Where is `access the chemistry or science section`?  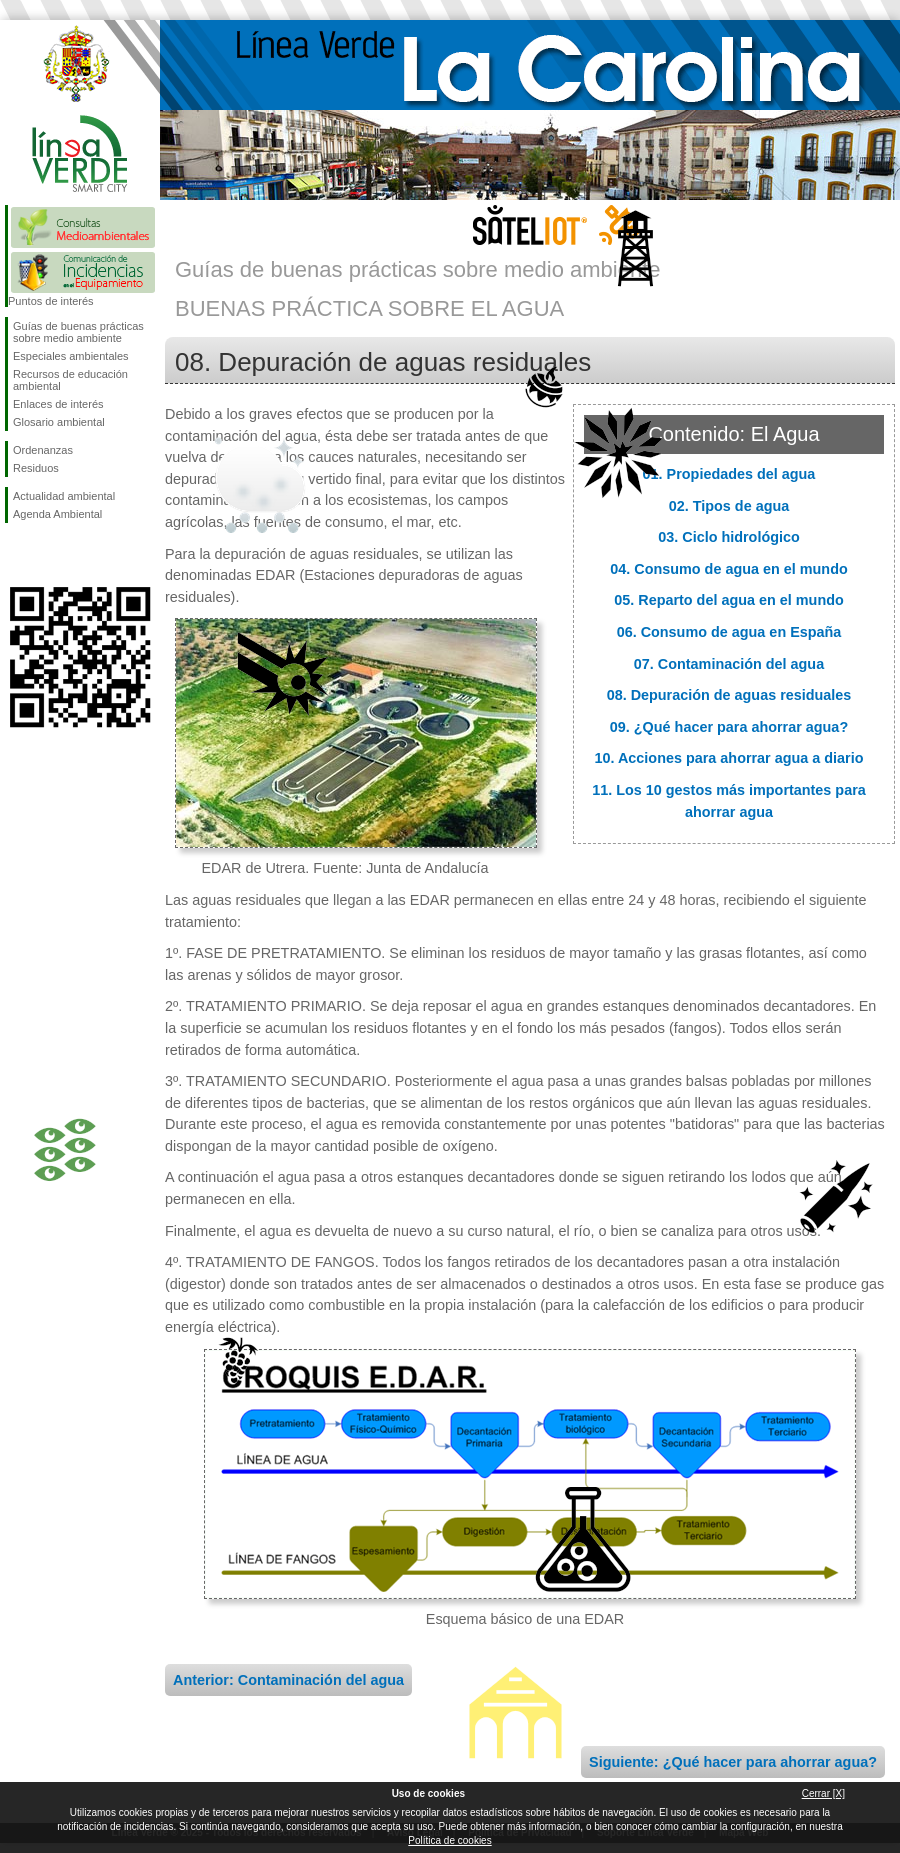 access the chemistry or science section is located at coordinates (583, 1538).